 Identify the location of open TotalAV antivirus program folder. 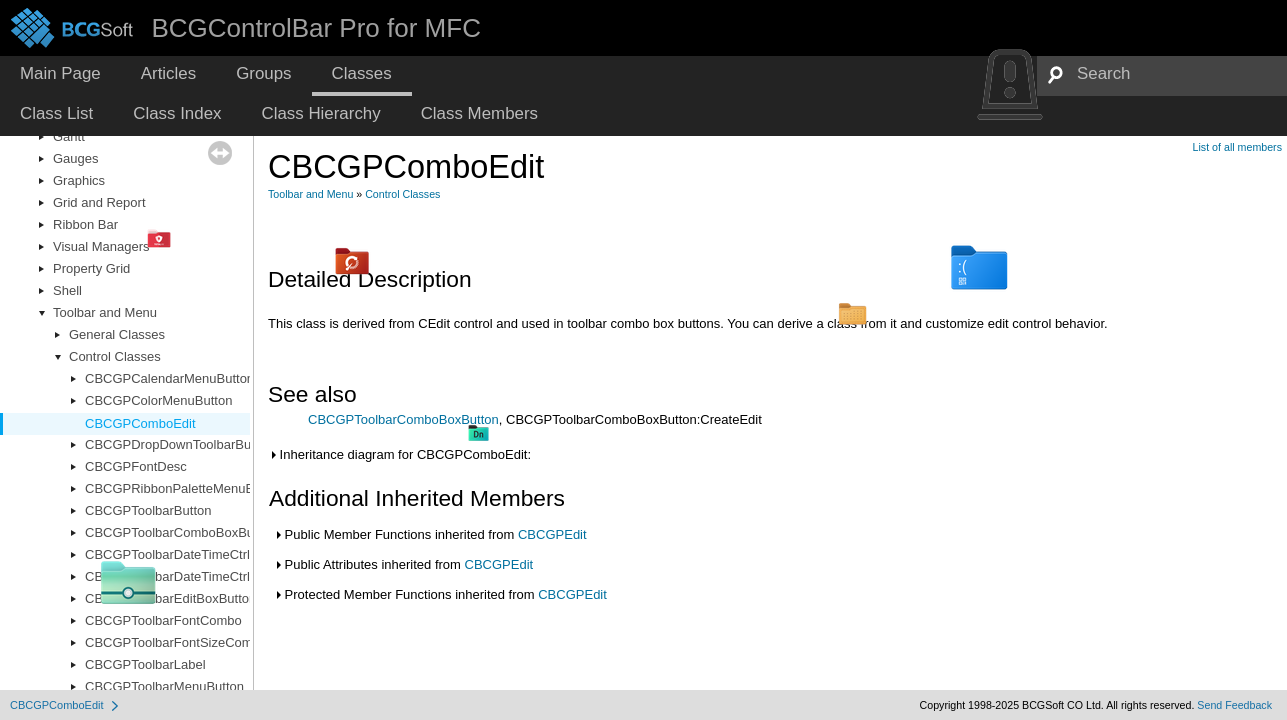
(159, 239).